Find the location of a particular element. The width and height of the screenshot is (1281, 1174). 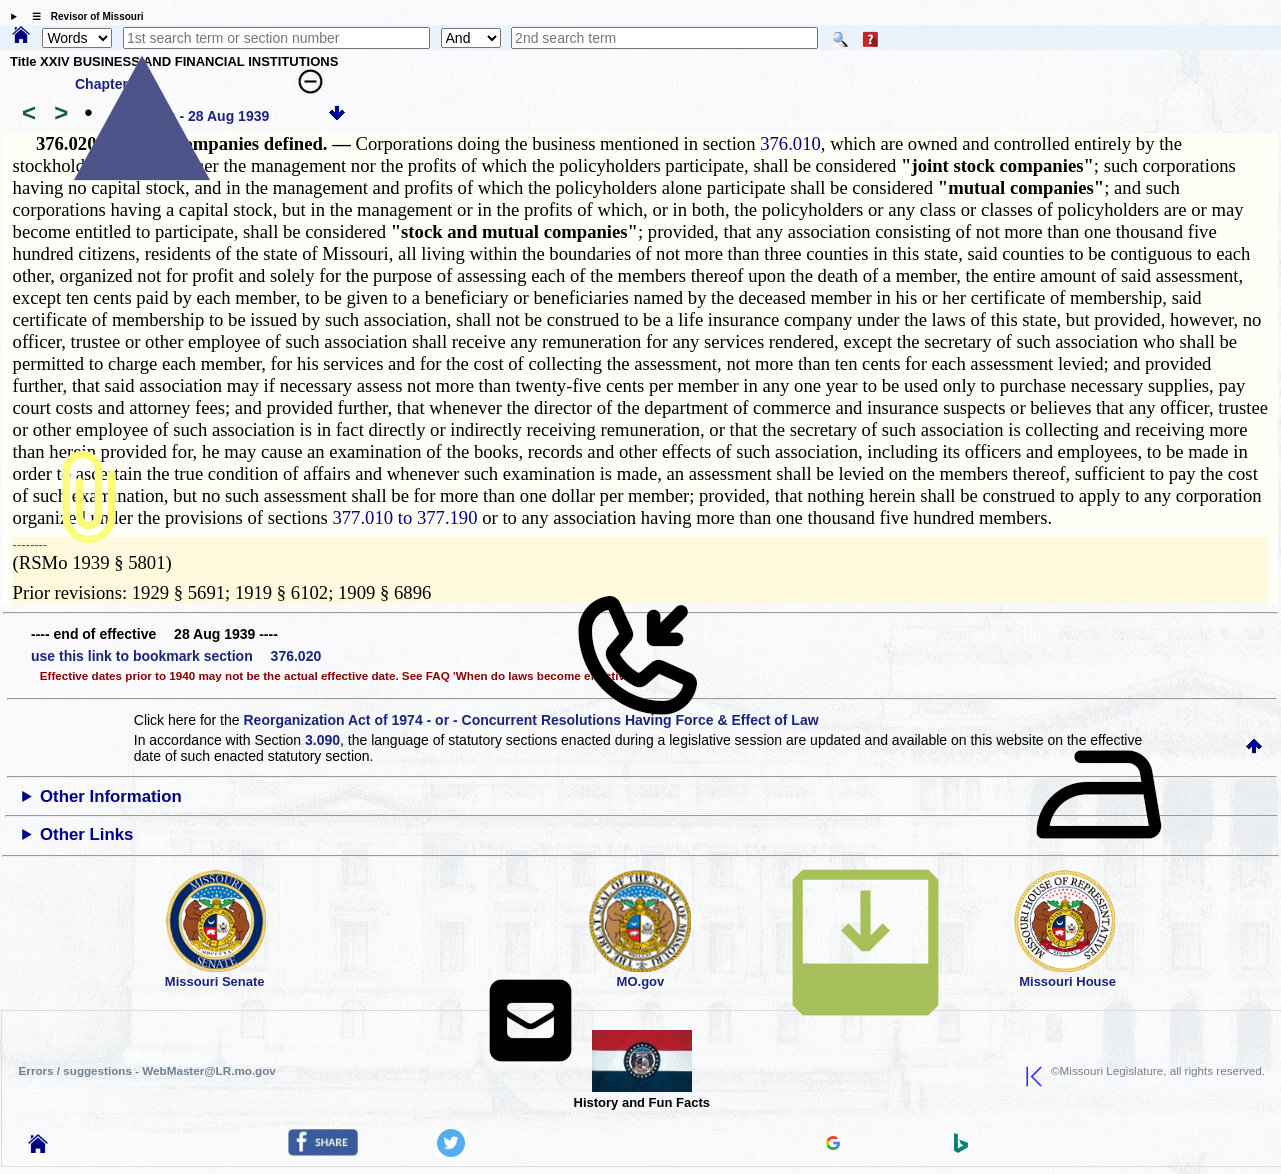

incoming call notification is located at coordinates (640, 653).